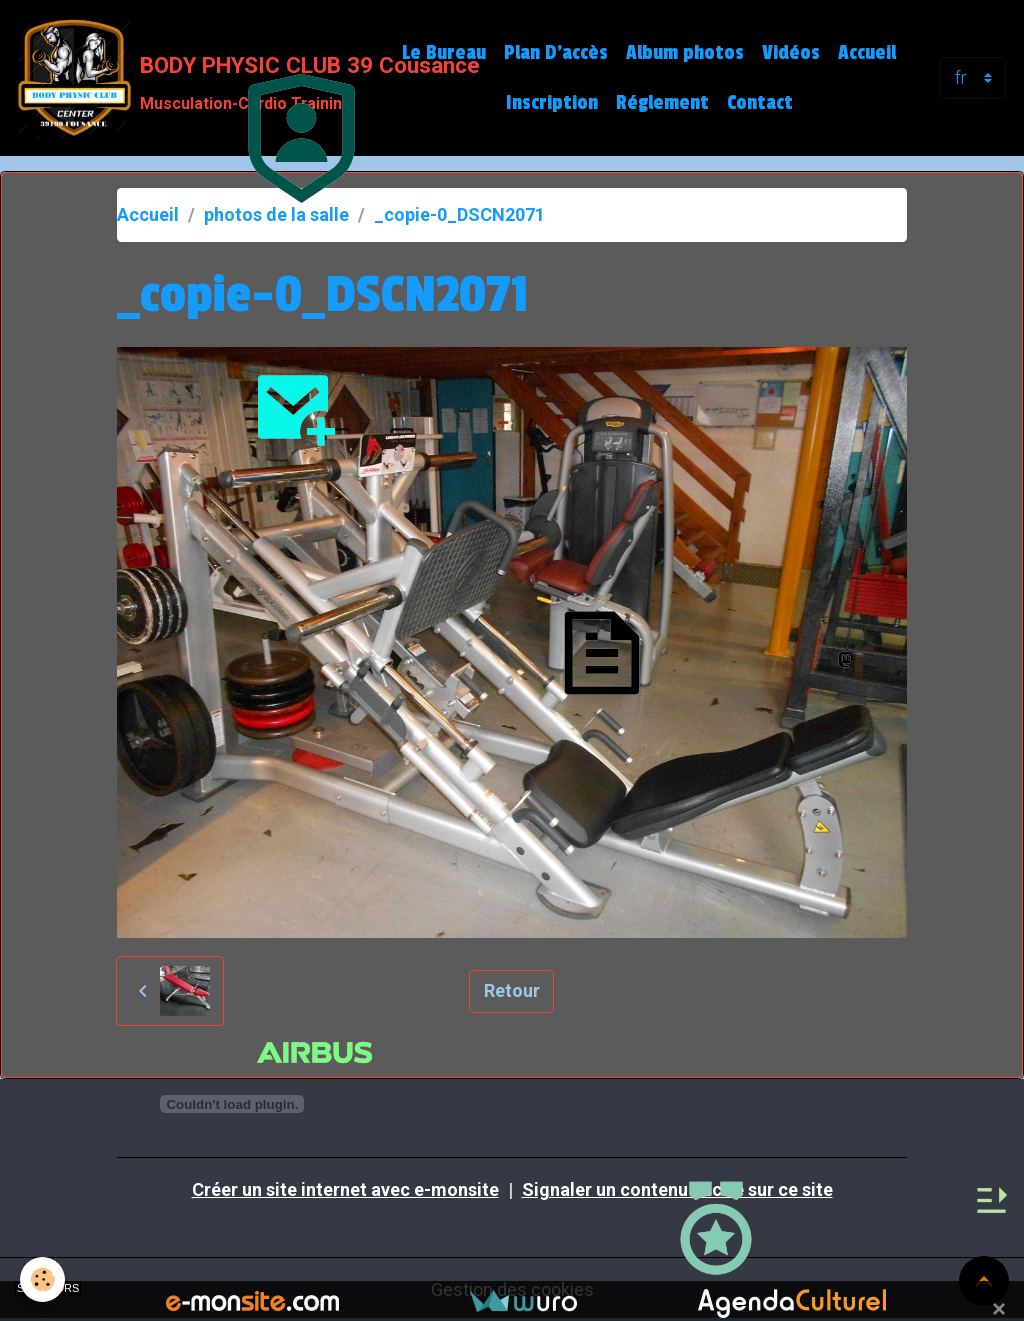  I want to click on airbus company logo, so click(314, 1052).